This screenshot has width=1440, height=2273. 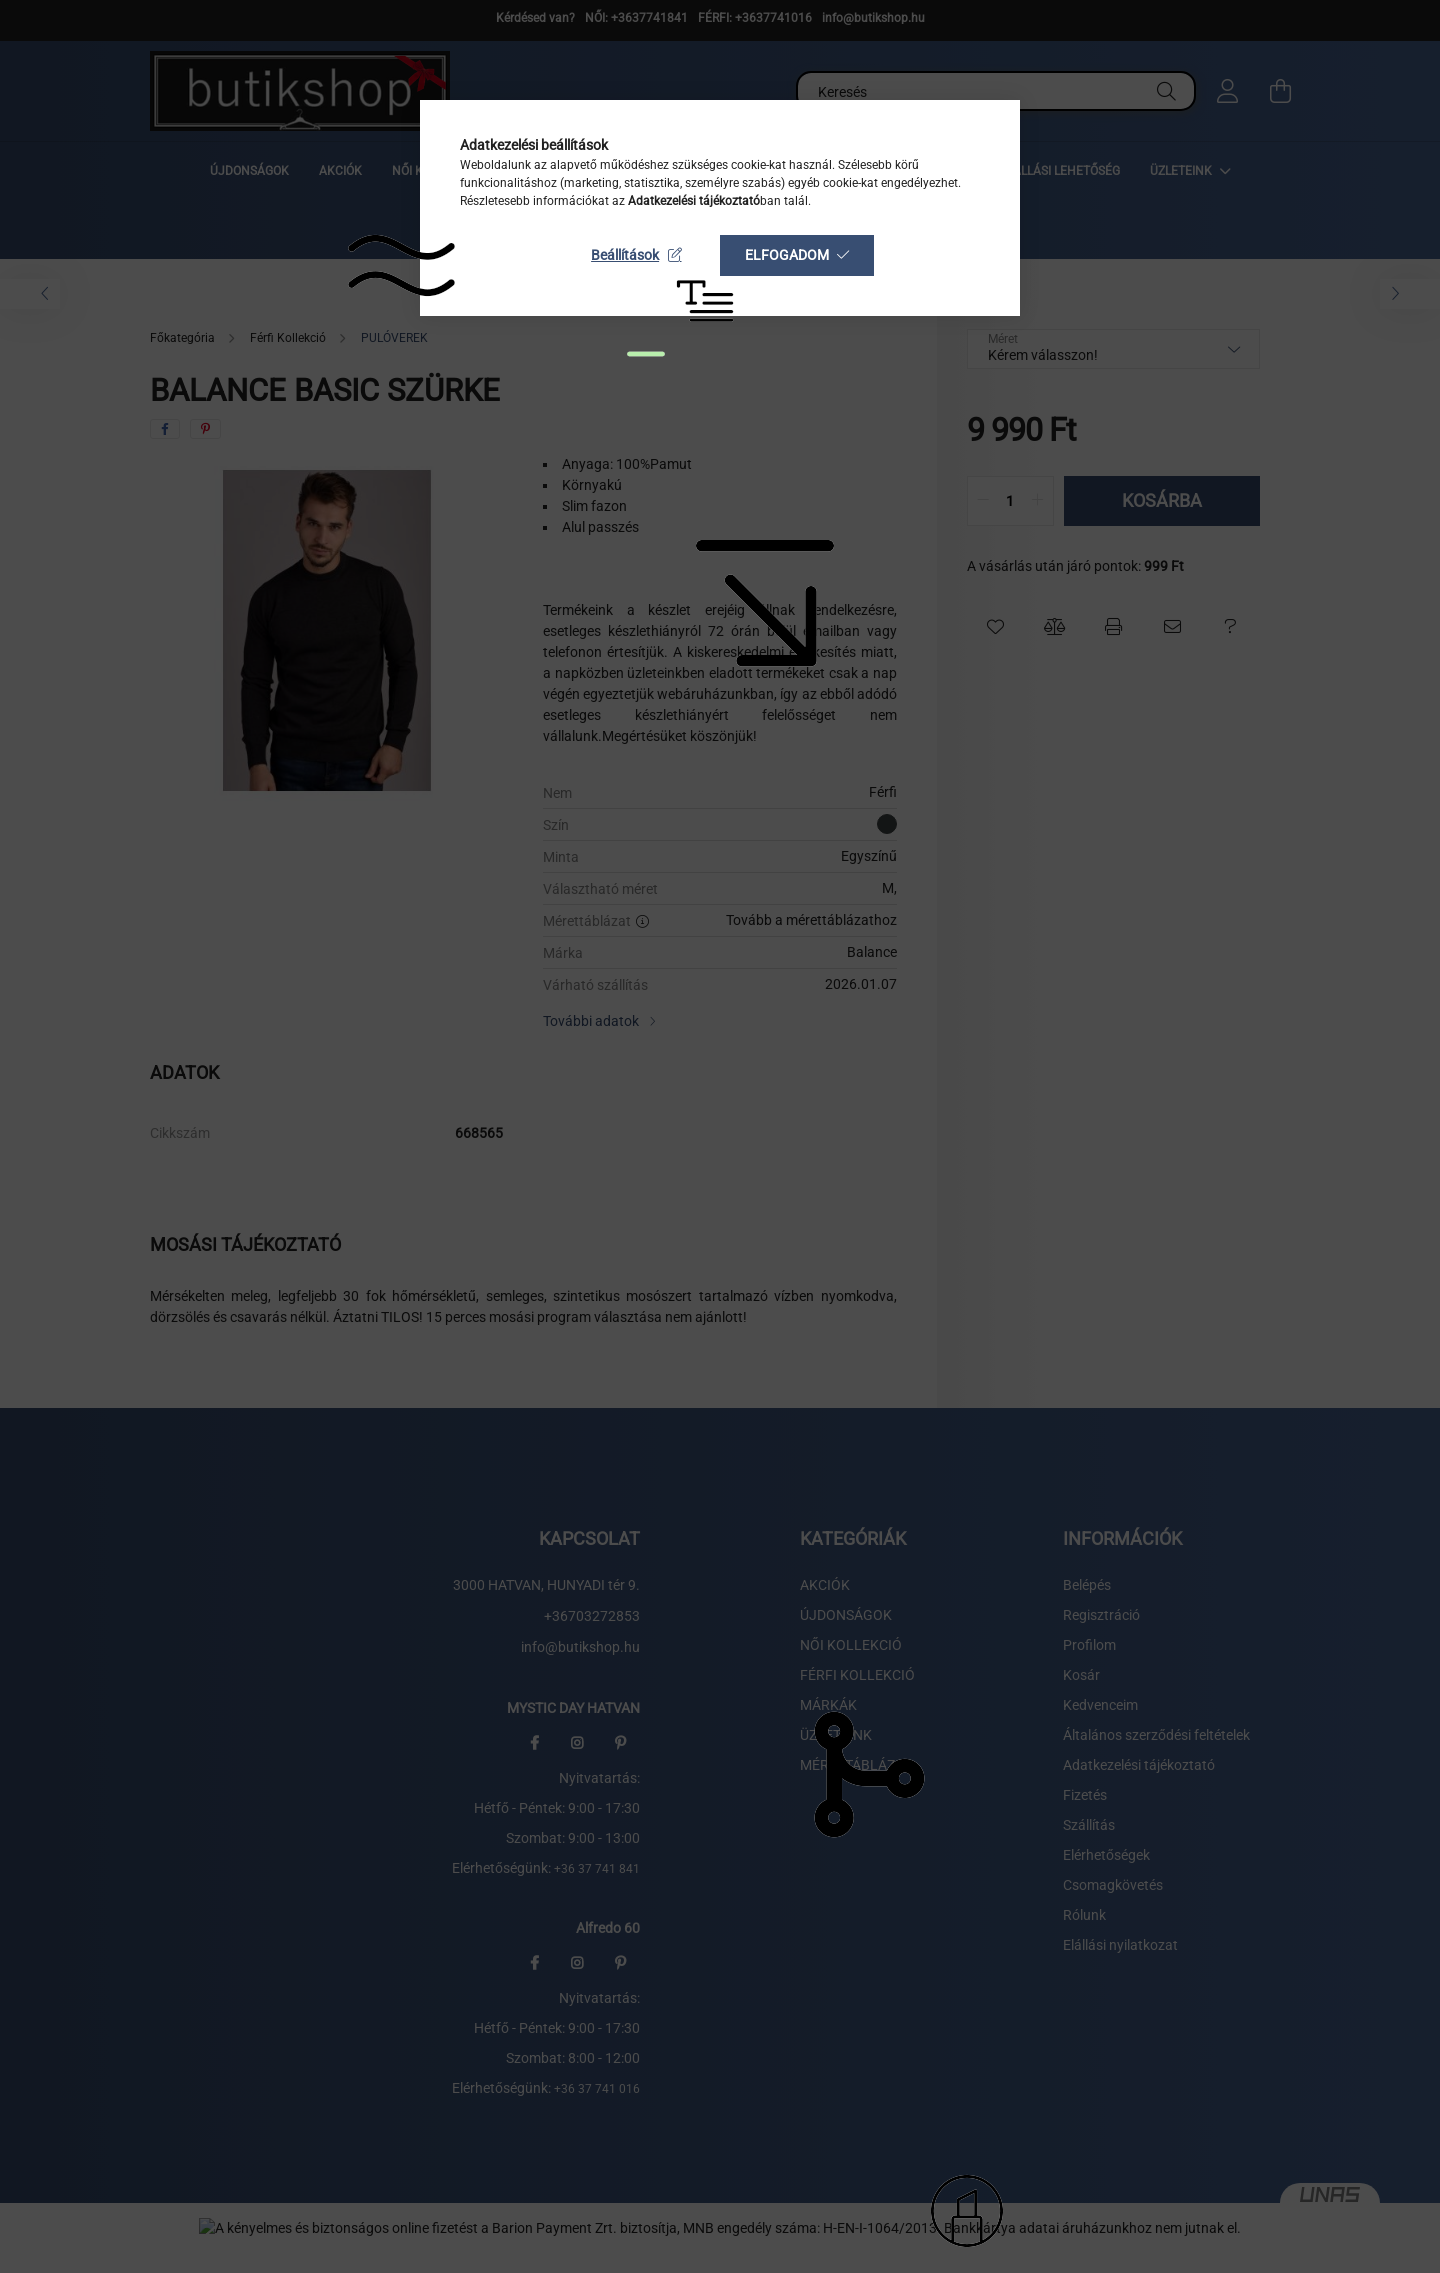 I want to click on merge branches in version control, so click(x=869, y=1774).